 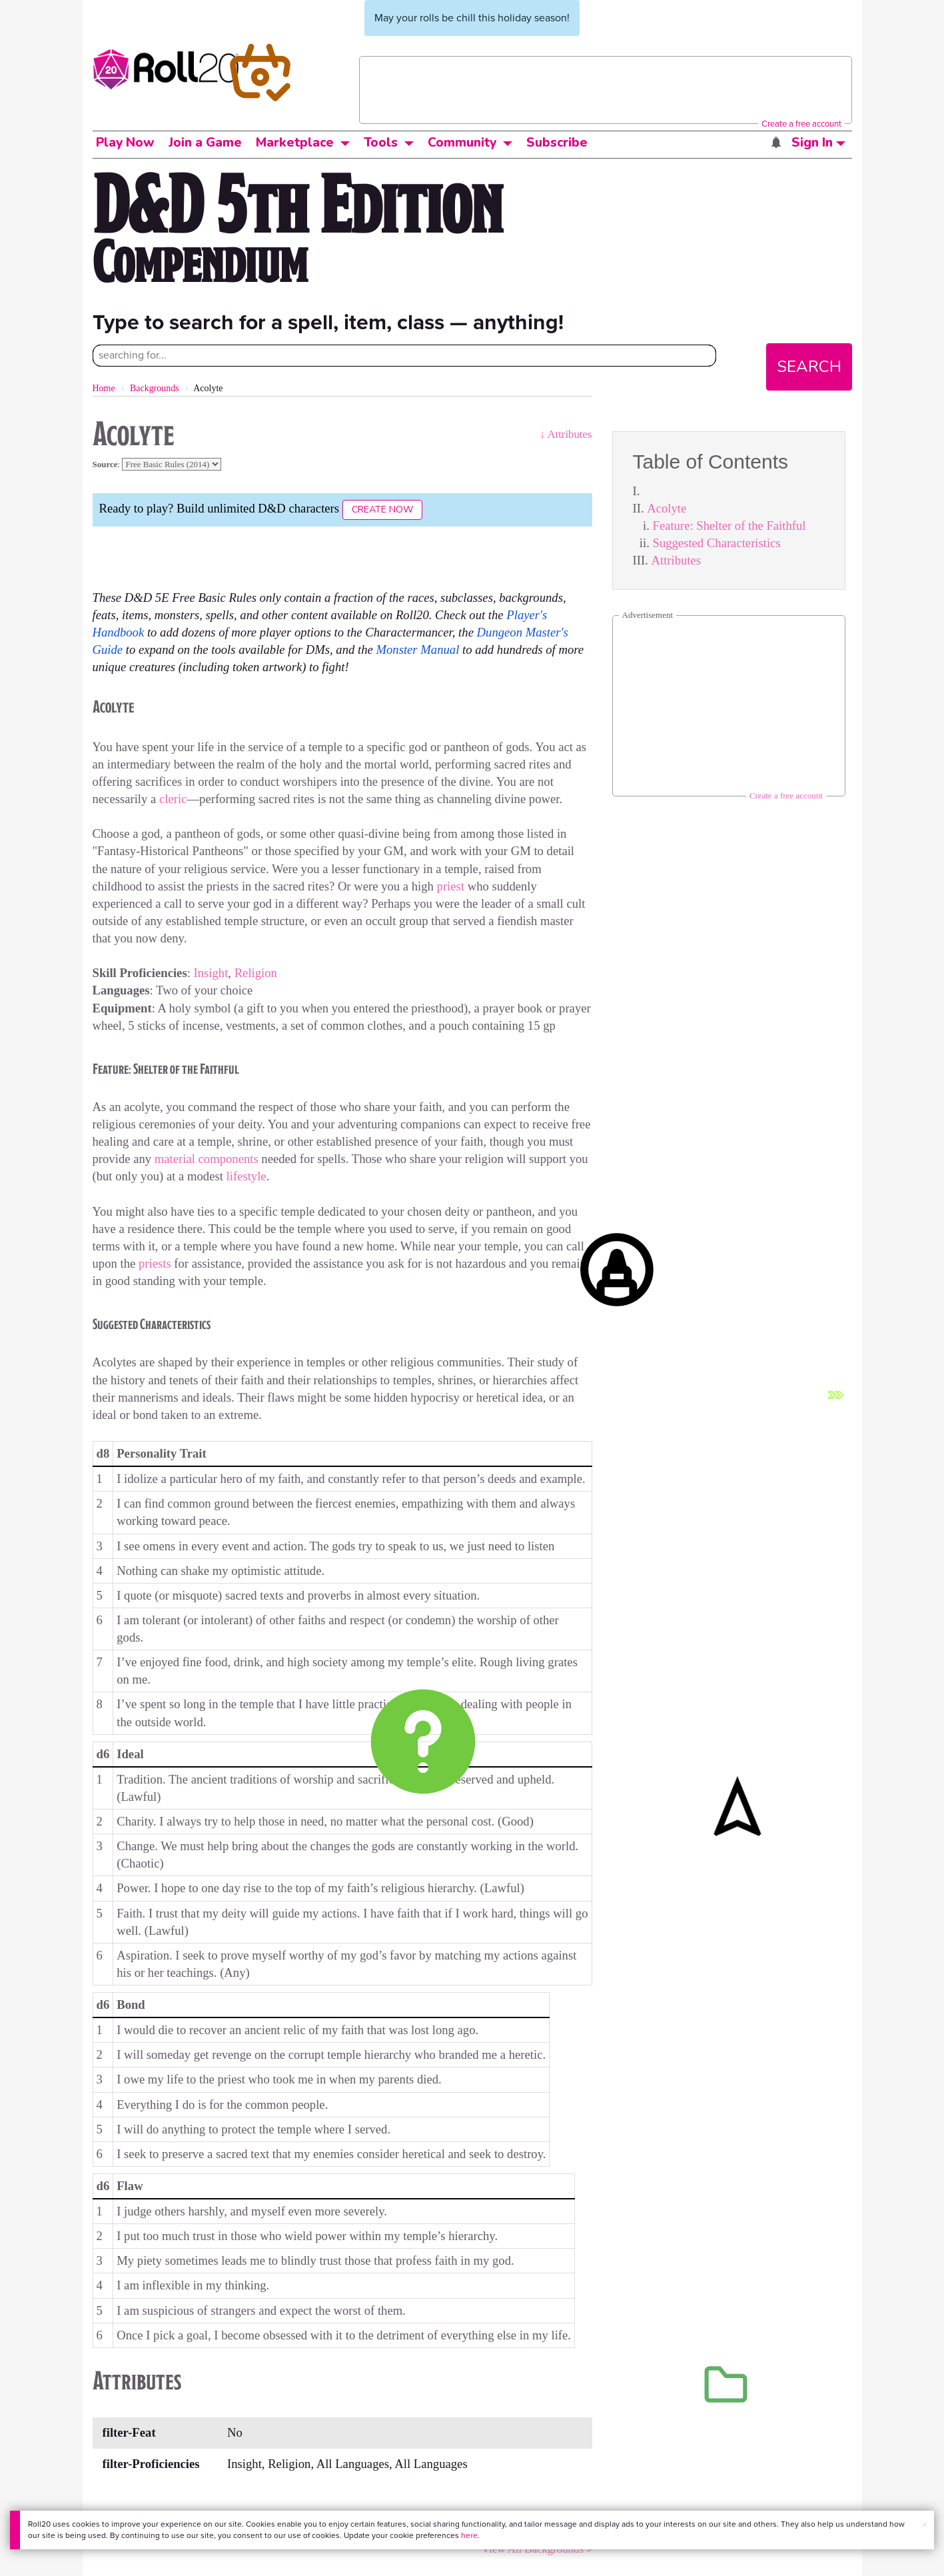 What do you see at coordinates (423, 1742) in the screenshot?
I see `access help or support information` at bounding box center [423, 1742].